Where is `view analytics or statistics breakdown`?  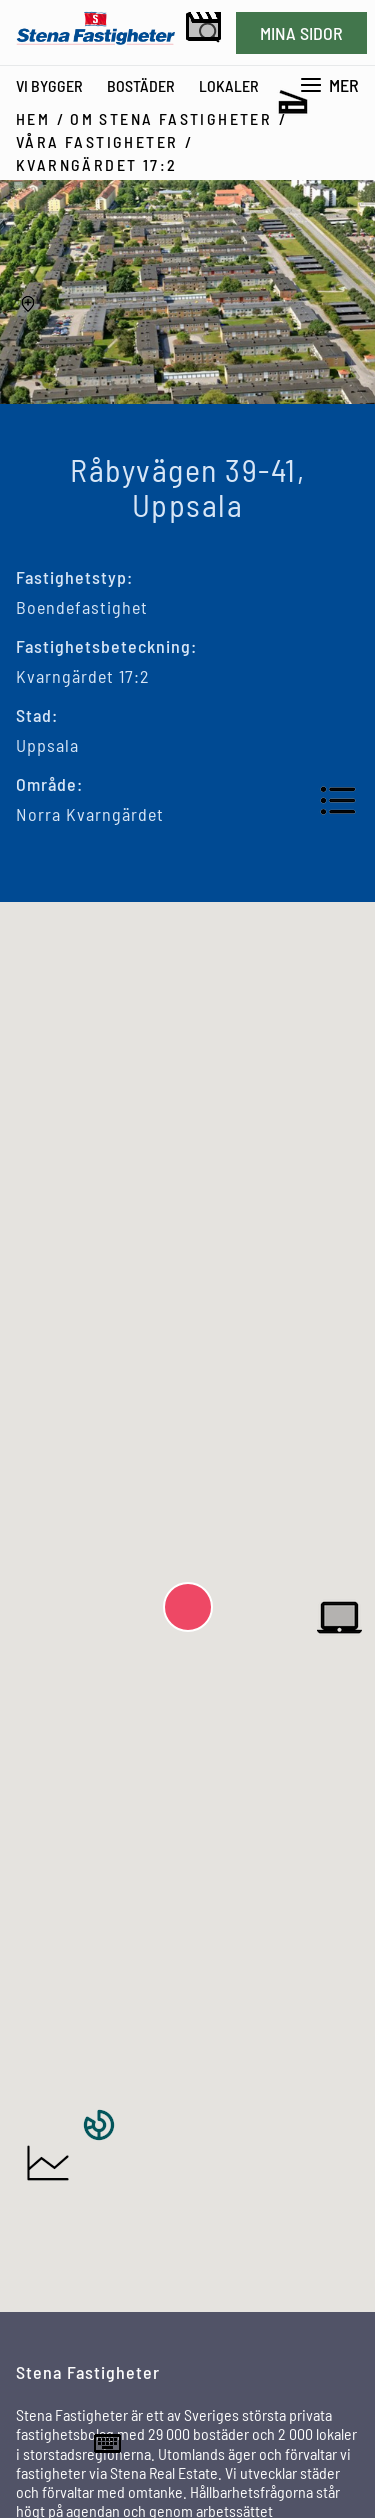
view analytics or statistics breakdown is located at coordinates (99, 2125).